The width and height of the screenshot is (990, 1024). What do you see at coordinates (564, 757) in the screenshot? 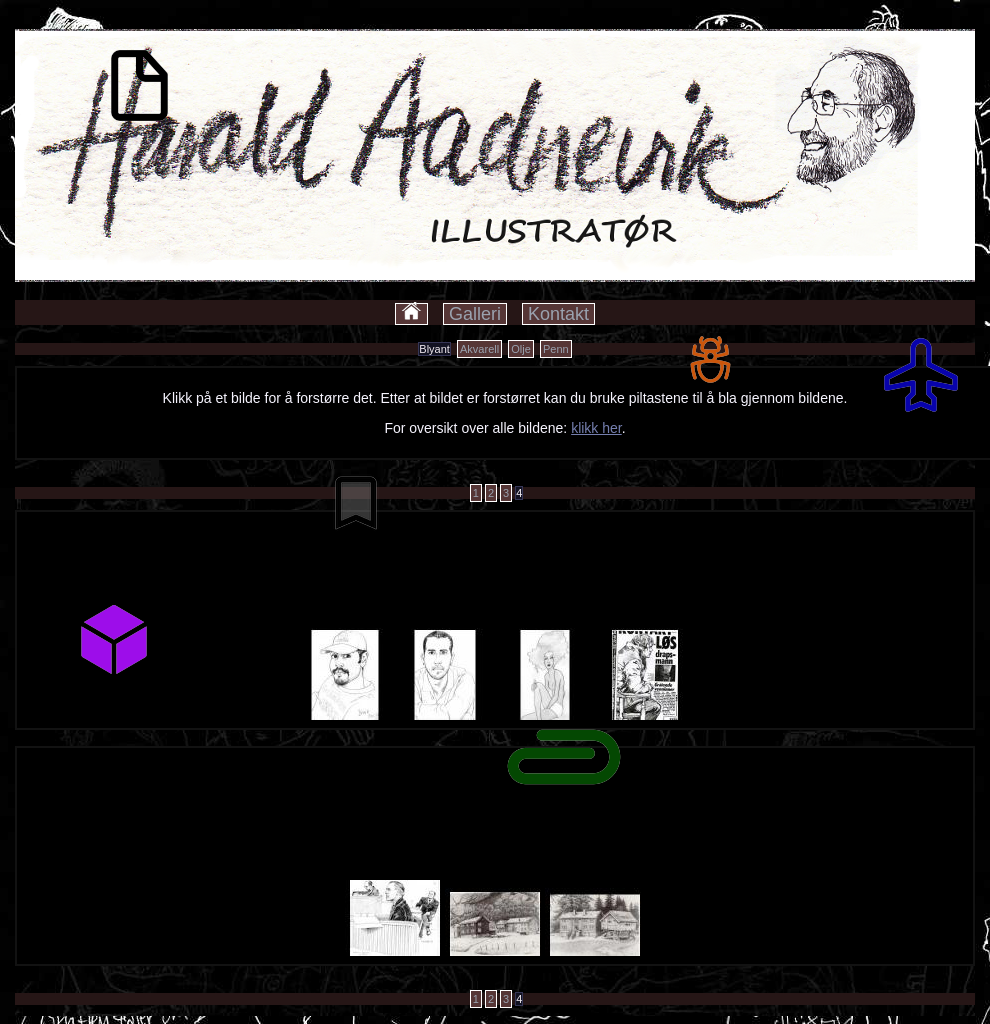
I see `attach a file to your message` at bounding box center [564, 757].